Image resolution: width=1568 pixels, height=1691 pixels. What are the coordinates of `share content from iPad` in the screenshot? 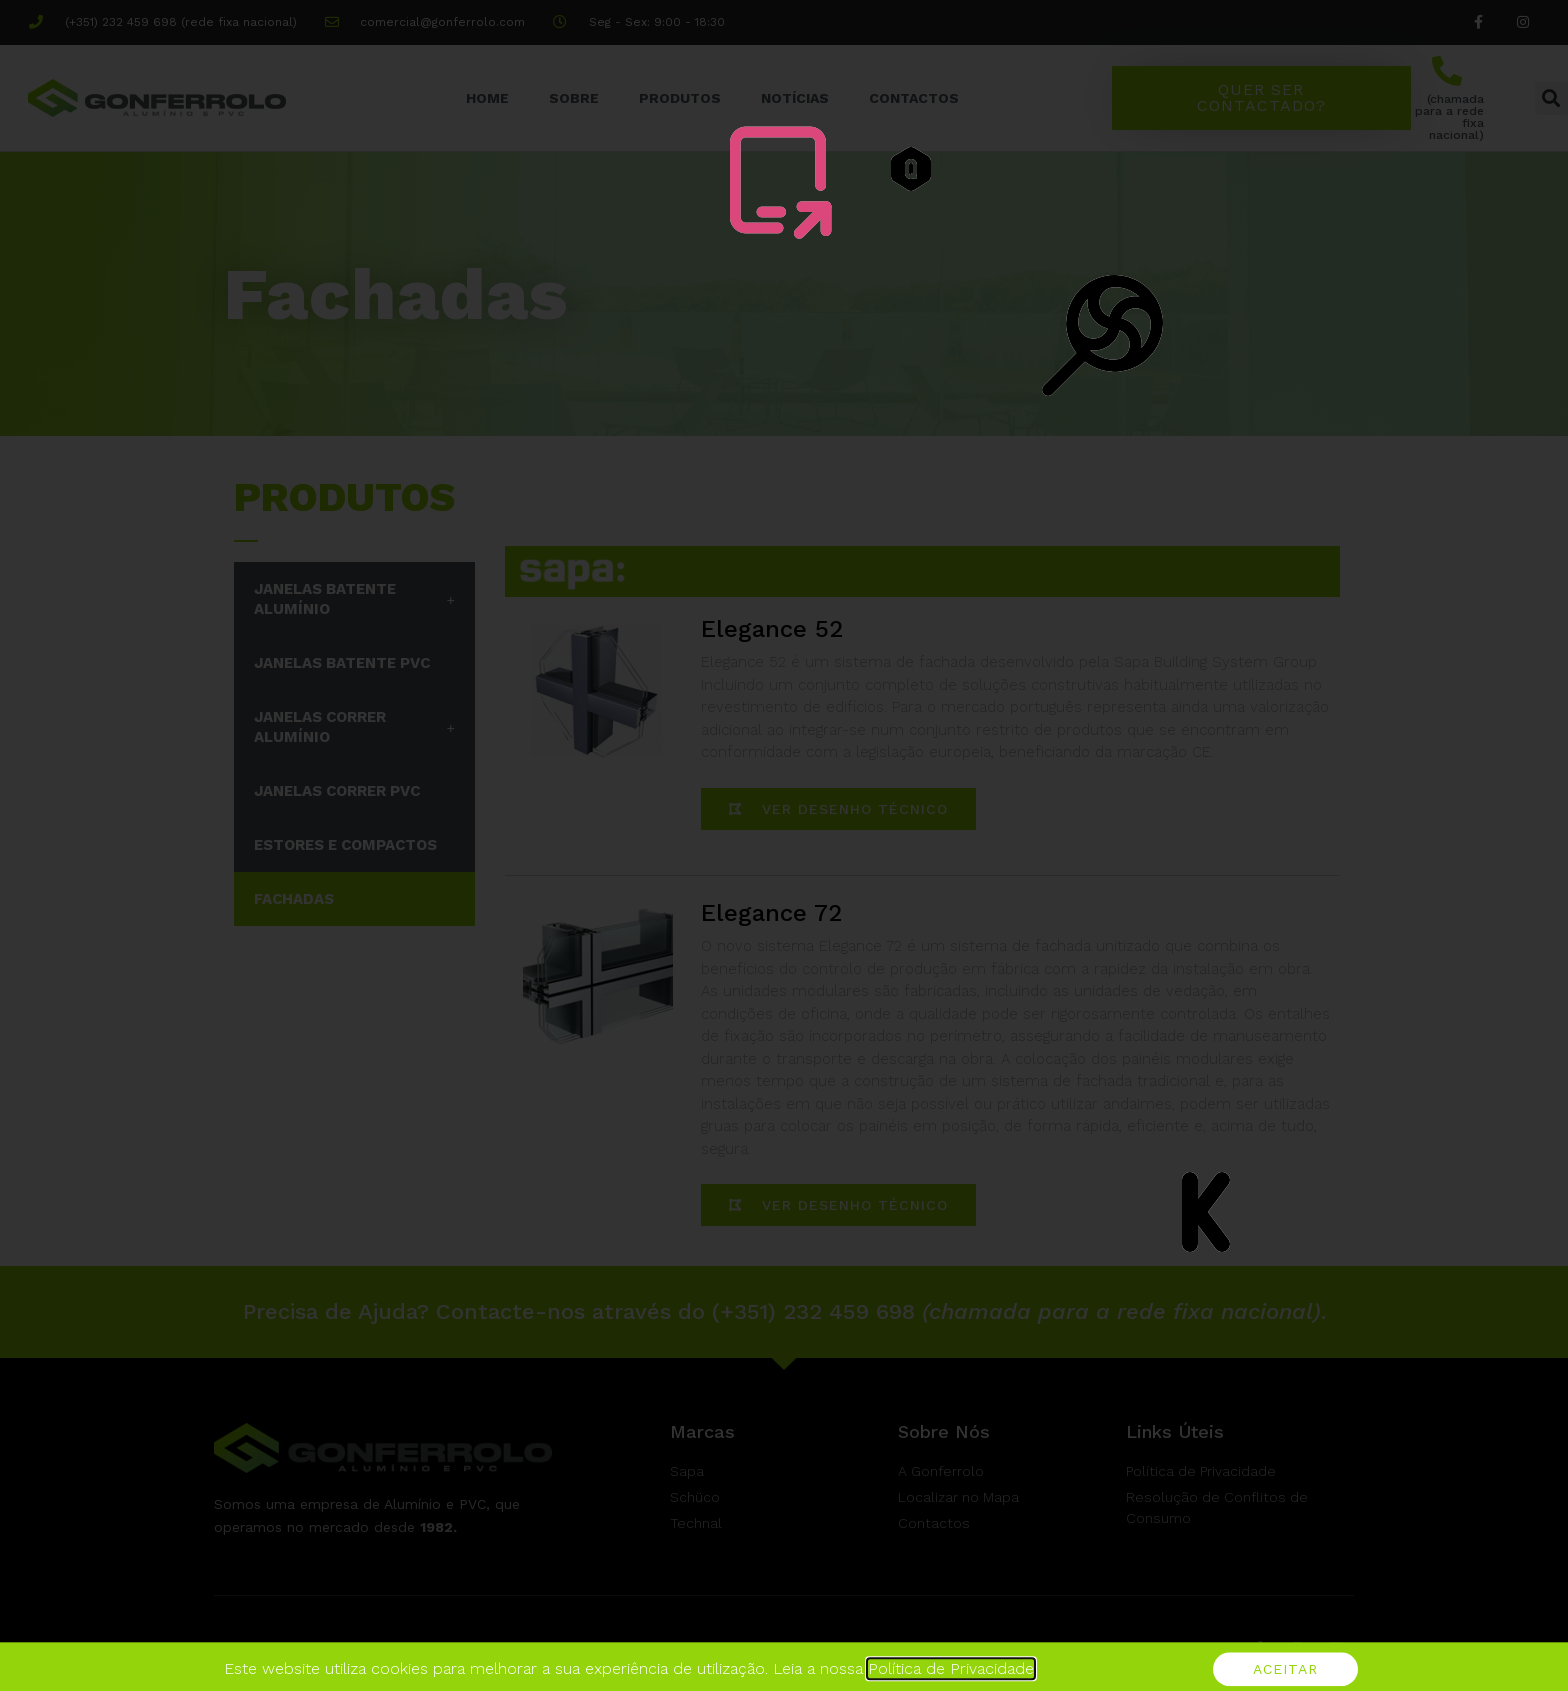 It's located at (778, 180).